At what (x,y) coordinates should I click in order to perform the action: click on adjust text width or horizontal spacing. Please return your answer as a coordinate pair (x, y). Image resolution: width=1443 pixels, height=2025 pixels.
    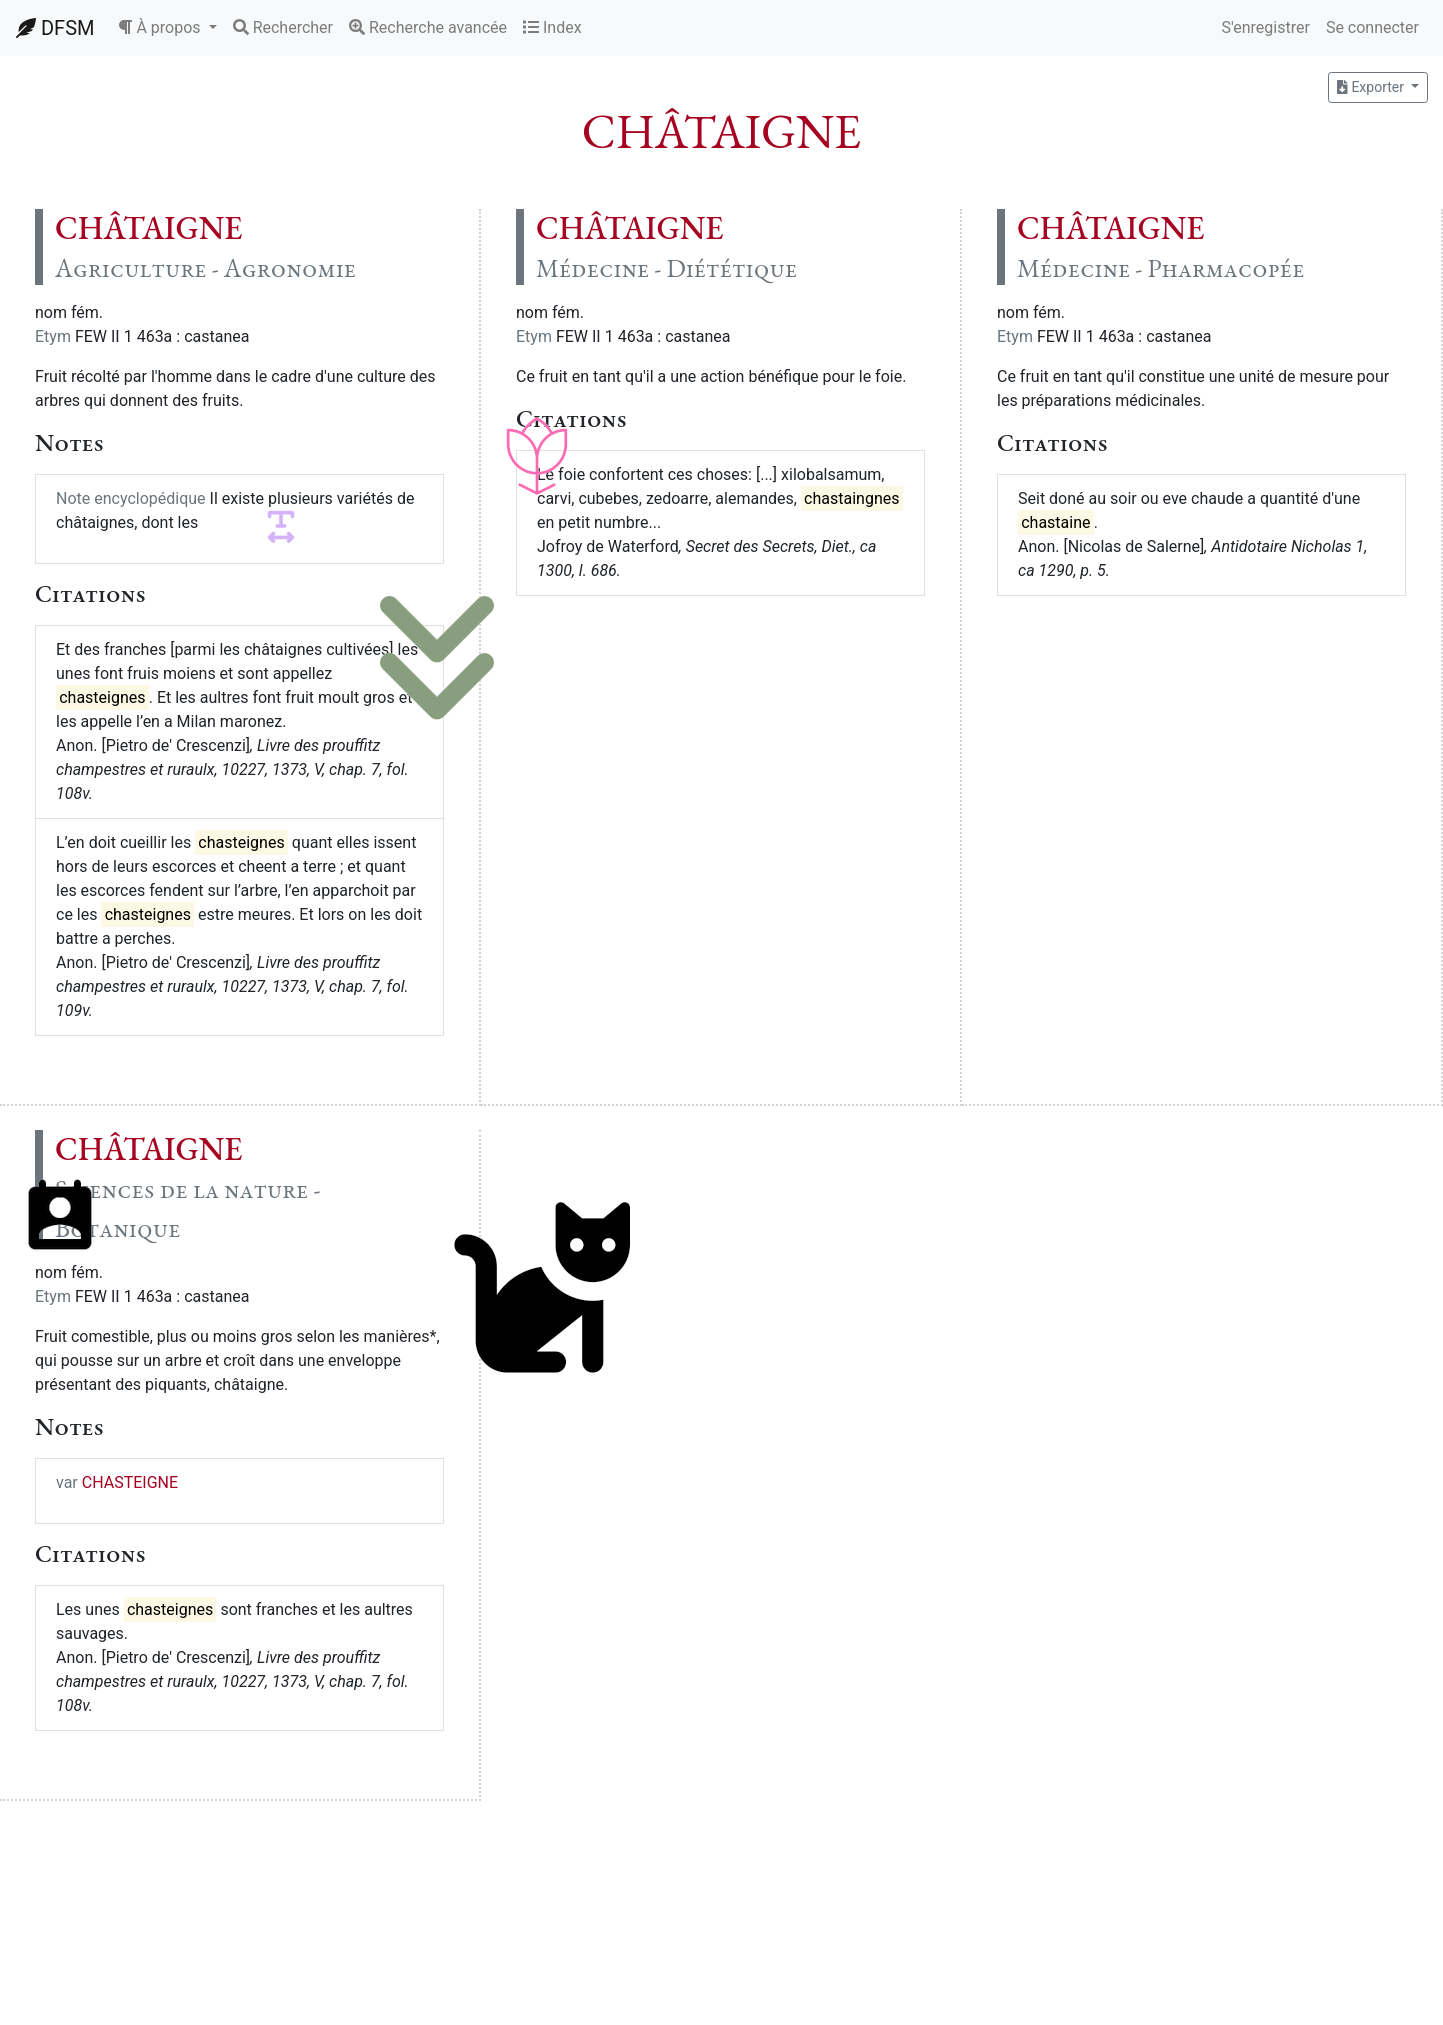
    Looking at the image, I should click on (281, 526).